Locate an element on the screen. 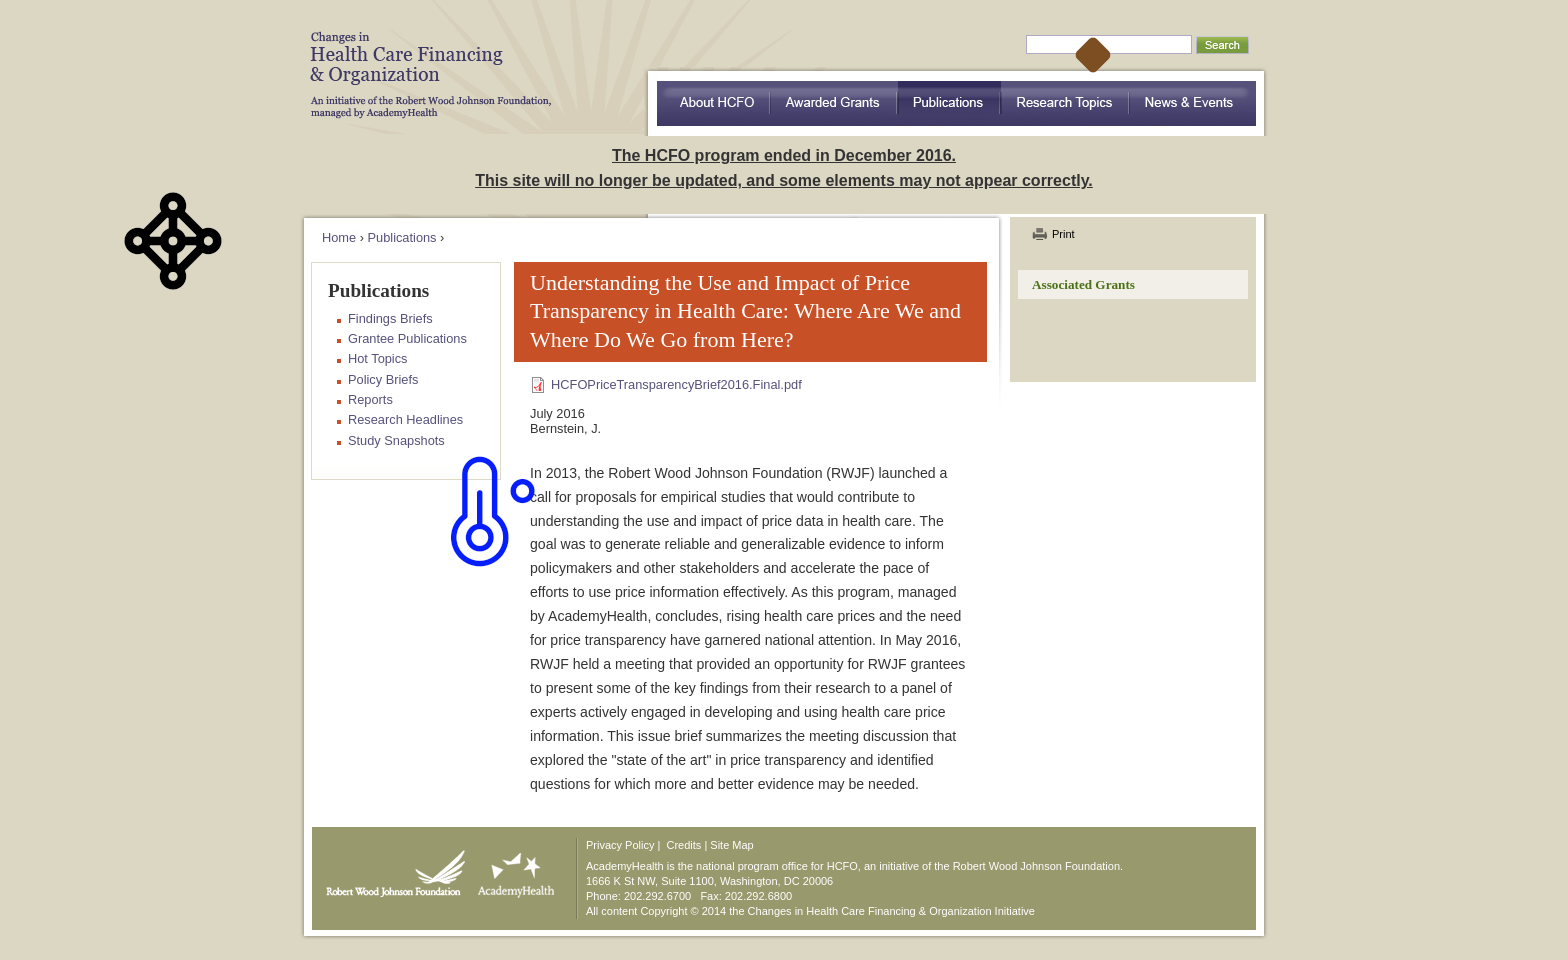 The width and height of the screenshot is (1568, 960). indicates a diamond or rotated square marker is located at coordinates (1093, 55).